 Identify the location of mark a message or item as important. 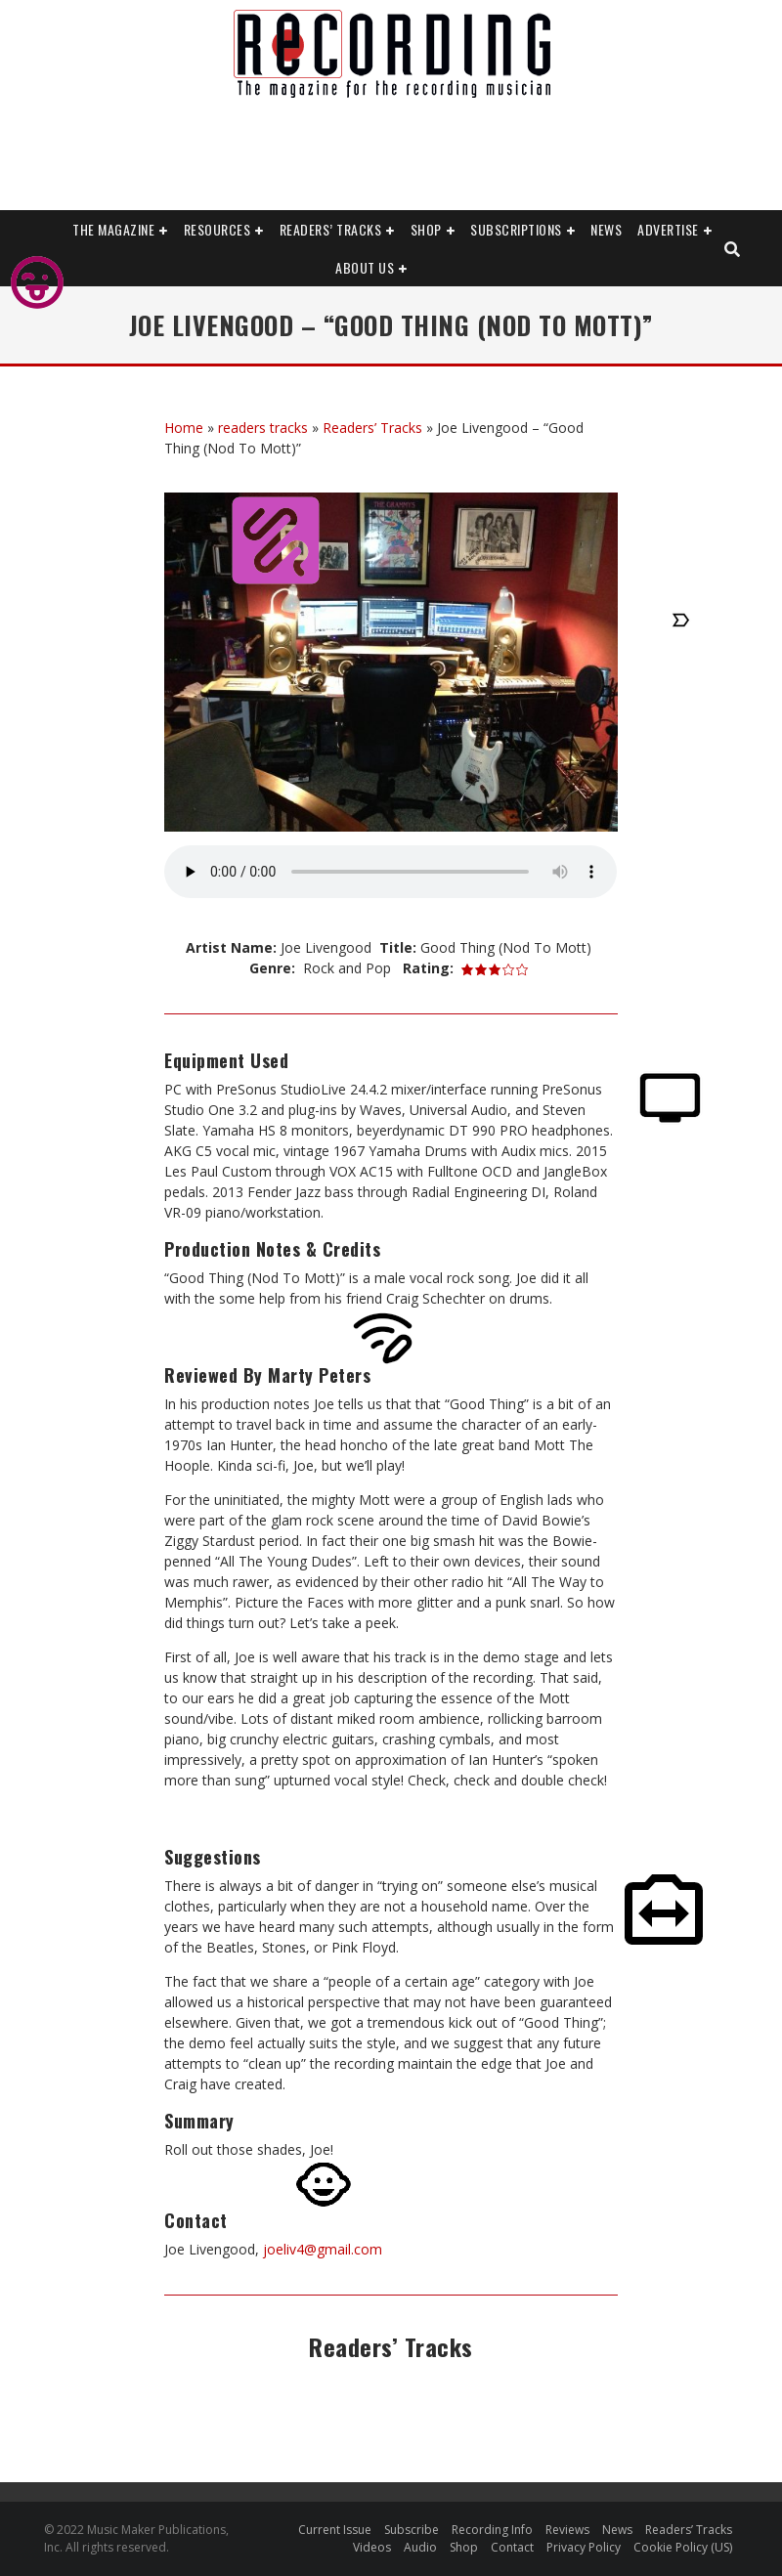
(680, 620).